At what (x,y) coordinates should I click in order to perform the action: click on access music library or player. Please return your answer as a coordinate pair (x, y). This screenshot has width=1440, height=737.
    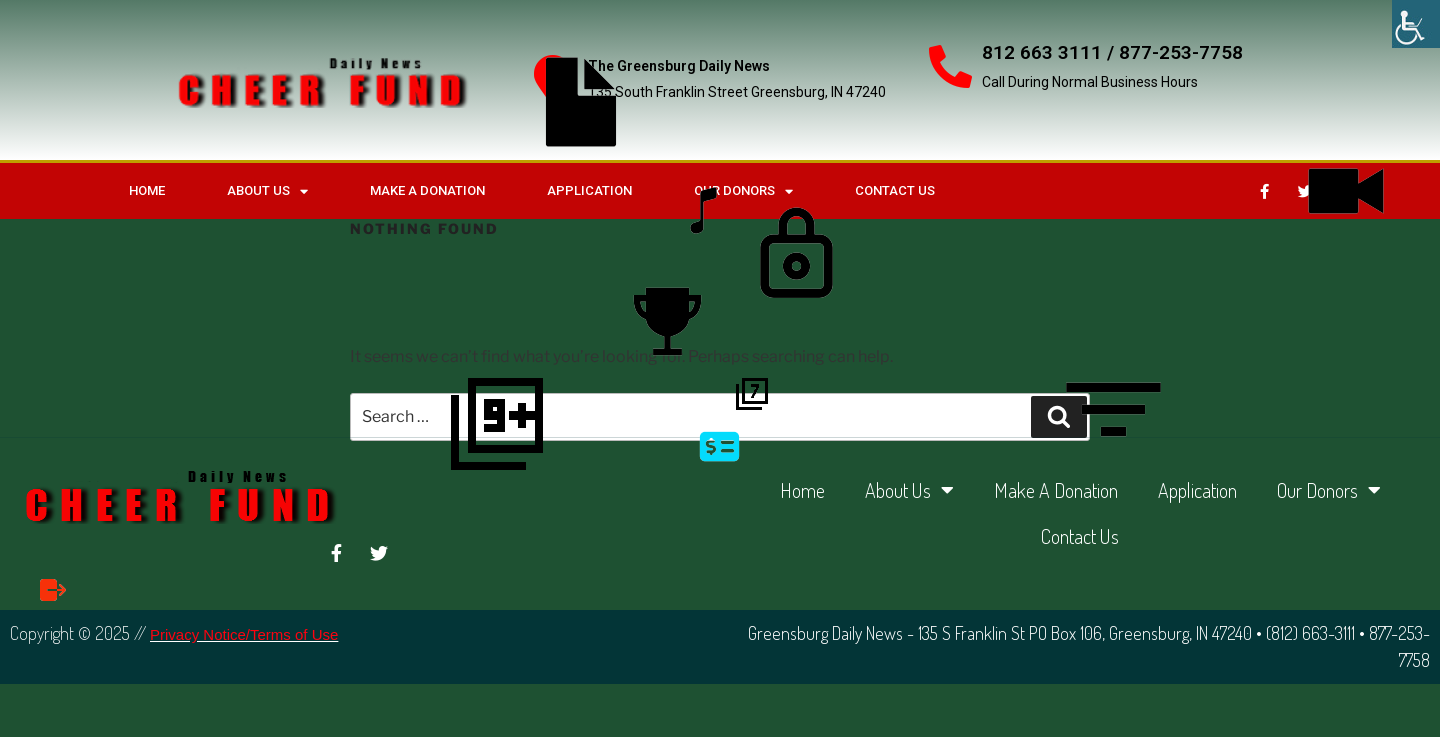
    Looking at the image, I should click on (703, 210).